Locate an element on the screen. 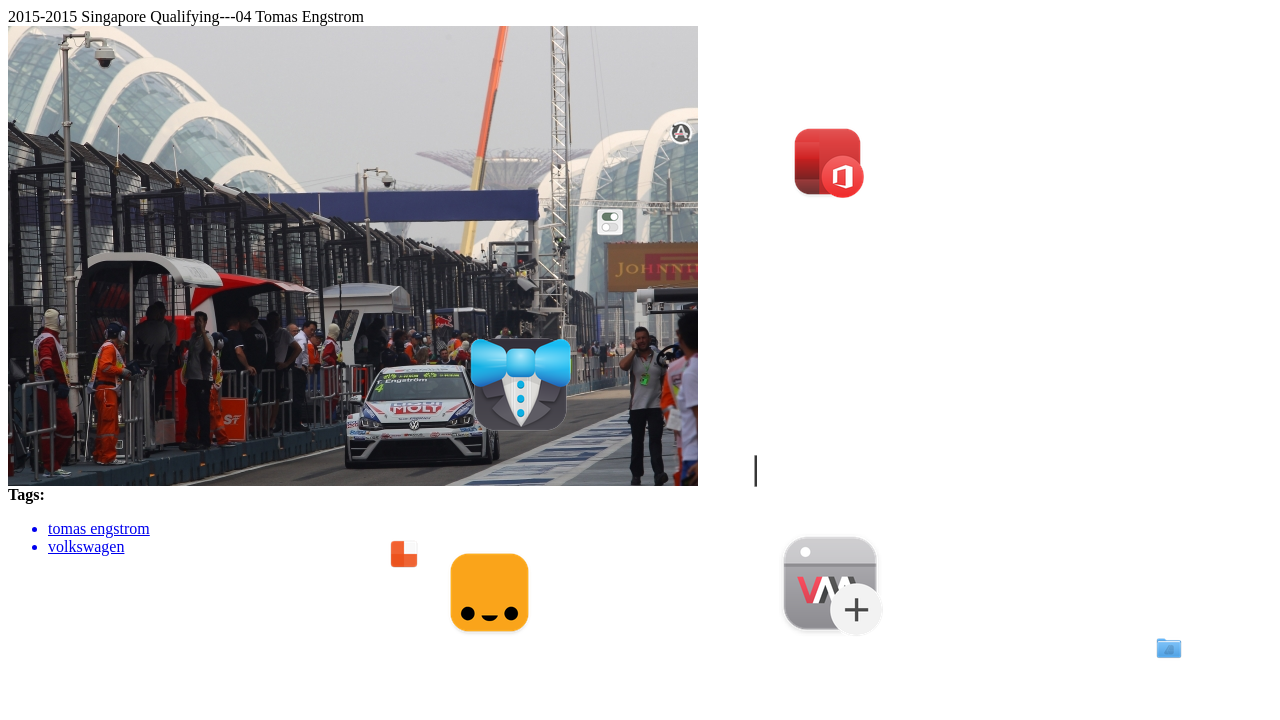 The image size is (1280, 720). launch Enter the Gungeon game is located at coordinates (489, 592).